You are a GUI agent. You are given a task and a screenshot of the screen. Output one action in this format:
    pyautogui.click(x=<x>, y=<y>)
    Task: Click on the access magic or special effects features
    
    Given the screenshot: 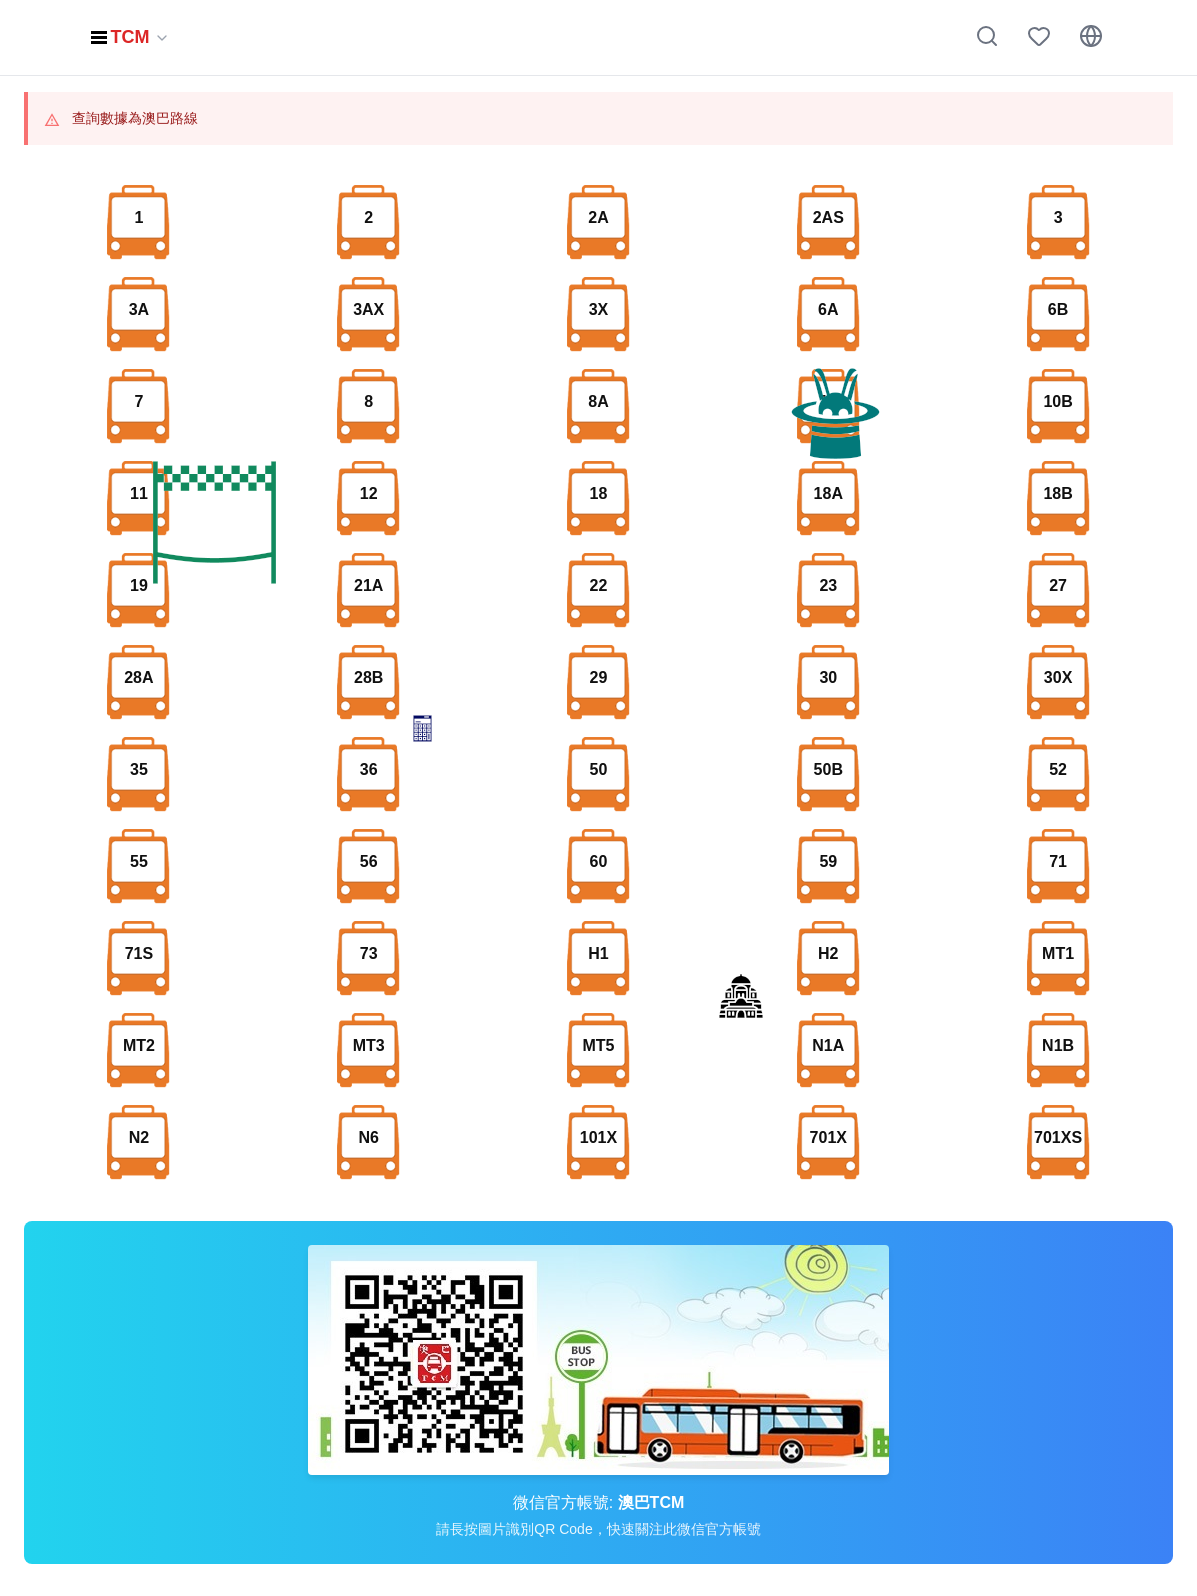 What is the action you would take?
    pyautogui.click(x=835, y=413)
    